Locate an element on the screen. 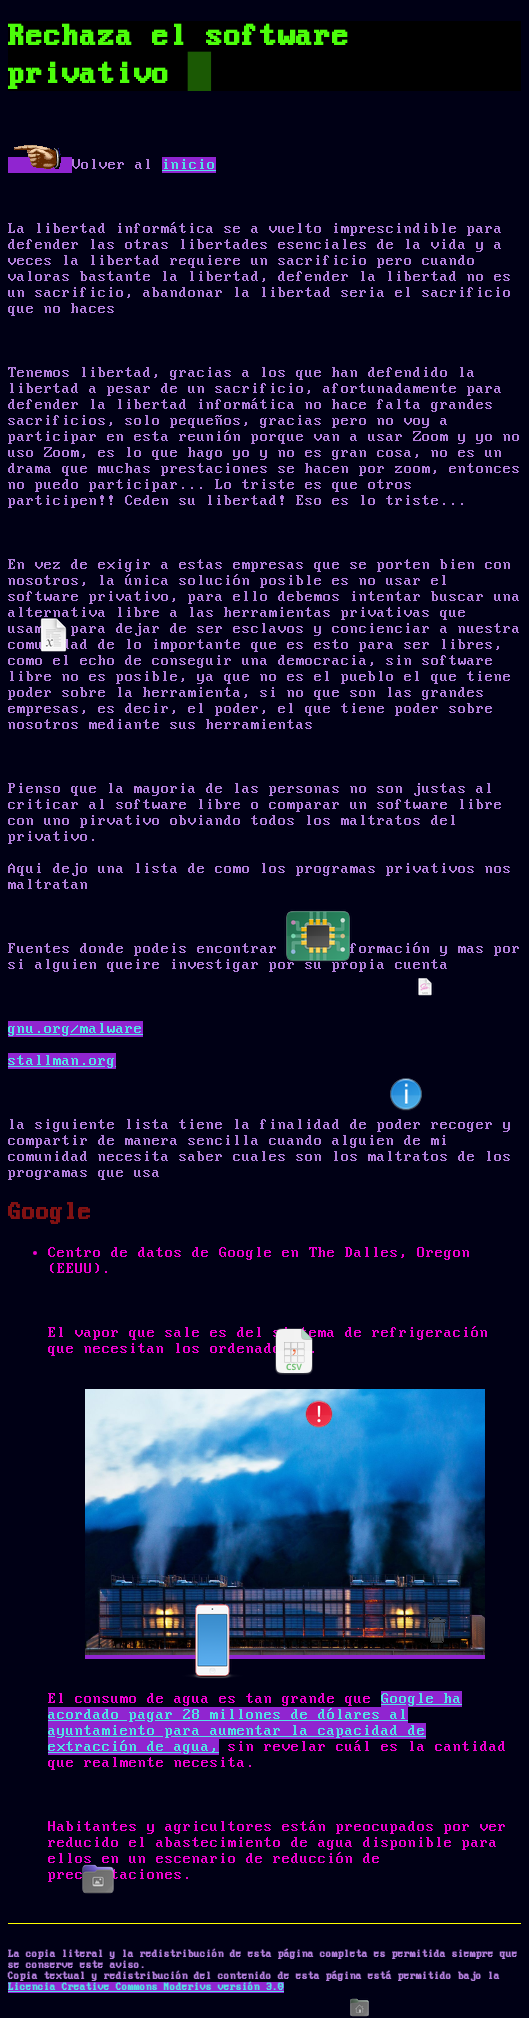 The width and height of the screenshot is (529, 2018). iPod Touch device connected is located at coordinates (212, 1641).